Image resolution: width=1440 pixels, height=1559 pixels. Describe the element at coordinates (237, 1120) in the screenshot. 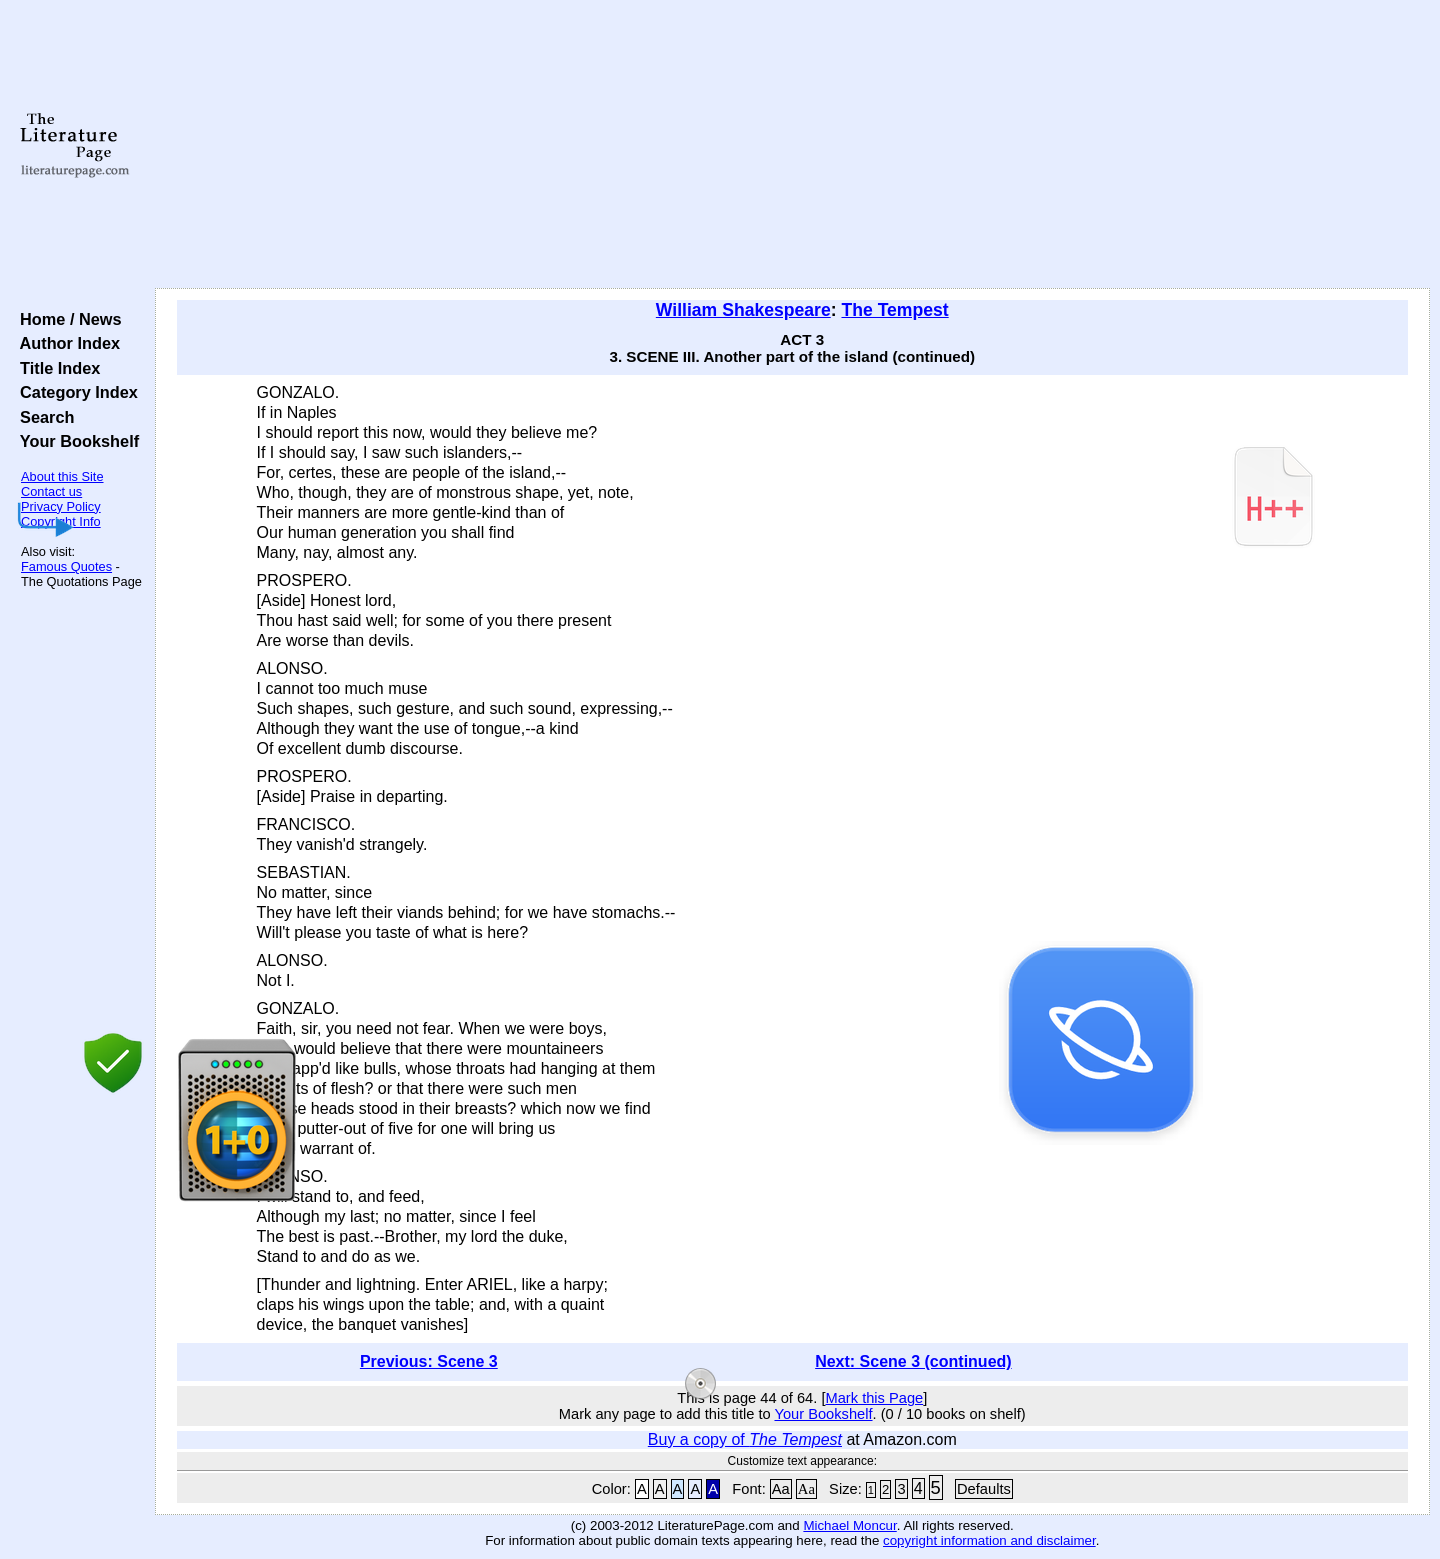

I see `configure RAID 10 storage array settings` at that location.